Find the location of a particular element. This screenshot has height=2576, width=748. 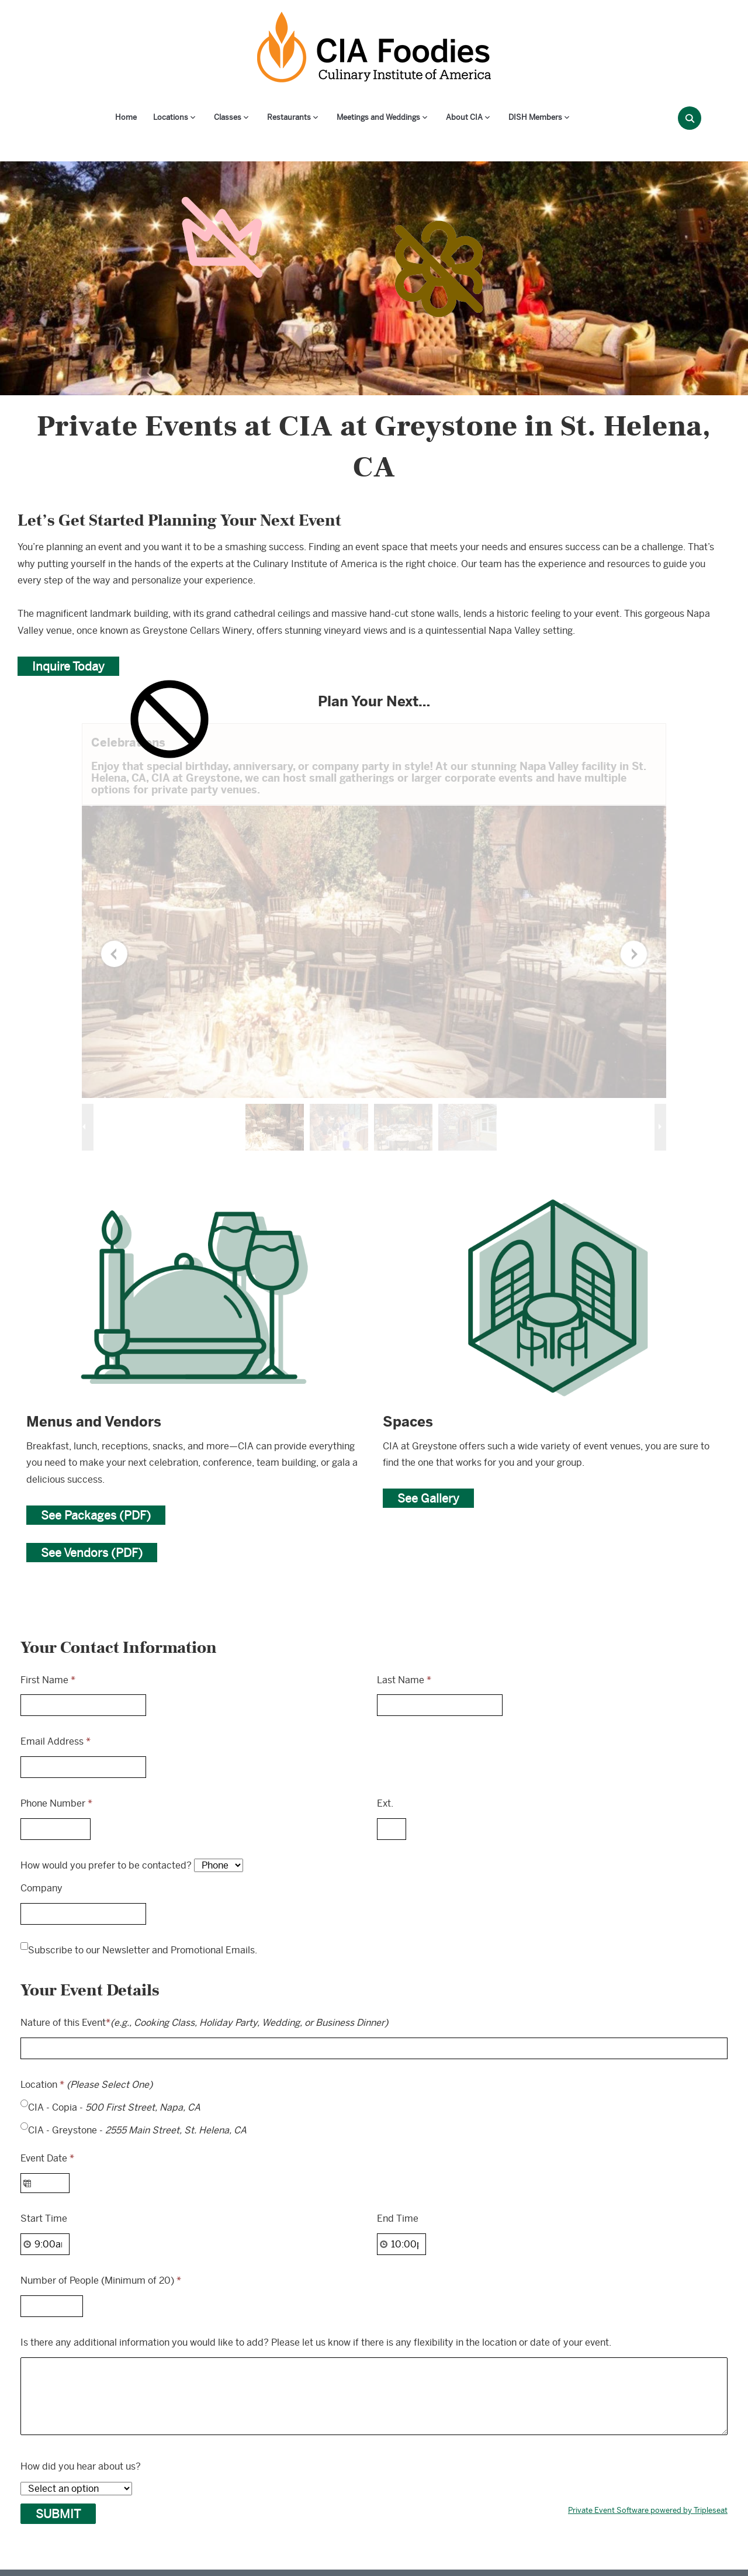

indicates blocked or prohibited content is located at coordinates (169, 719).